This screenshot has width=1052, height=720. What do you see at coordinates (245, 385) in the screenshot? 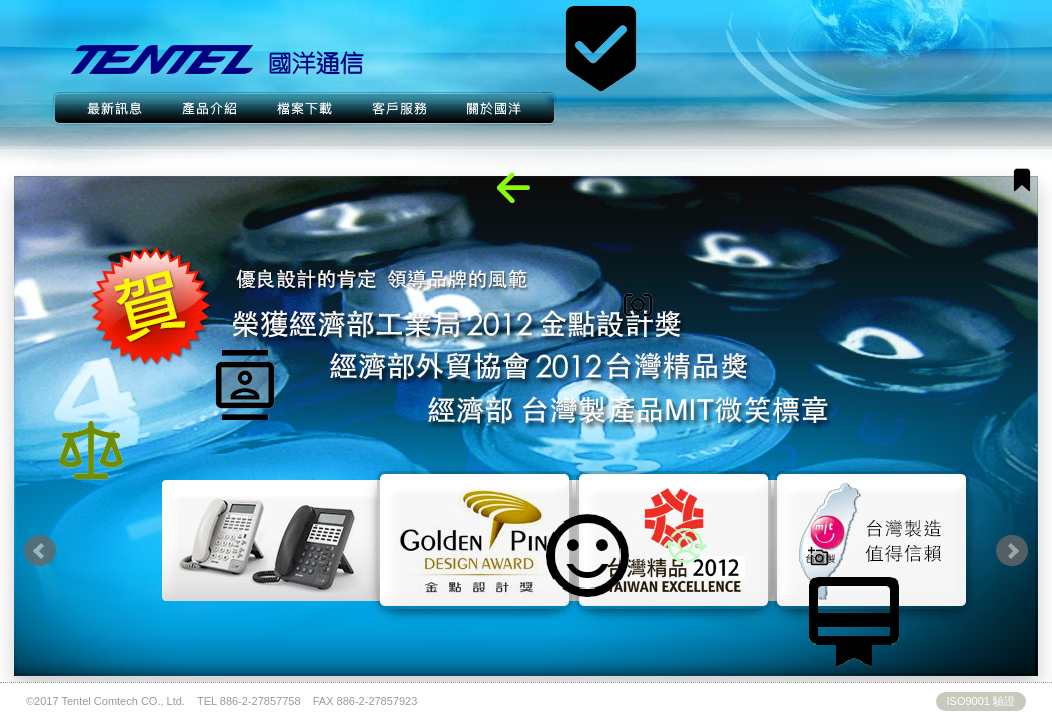
I see `access your contacts list` at bounding box center [245, 385].